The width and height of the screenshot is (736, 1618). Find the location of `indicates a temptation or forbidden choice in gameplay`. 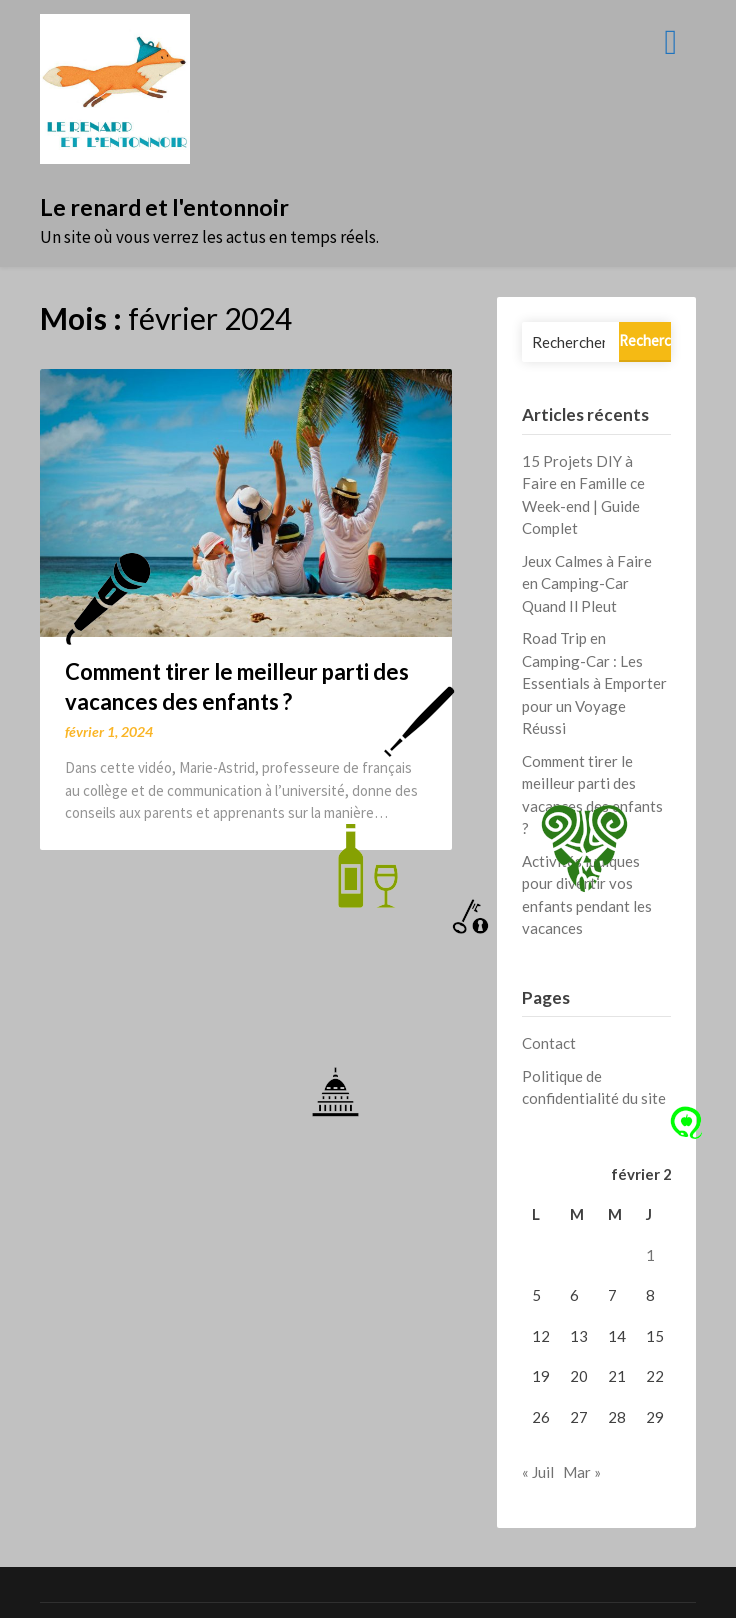

indicates a temptation or forbidden choice in gameplay is located at coordinates (686, 1122).